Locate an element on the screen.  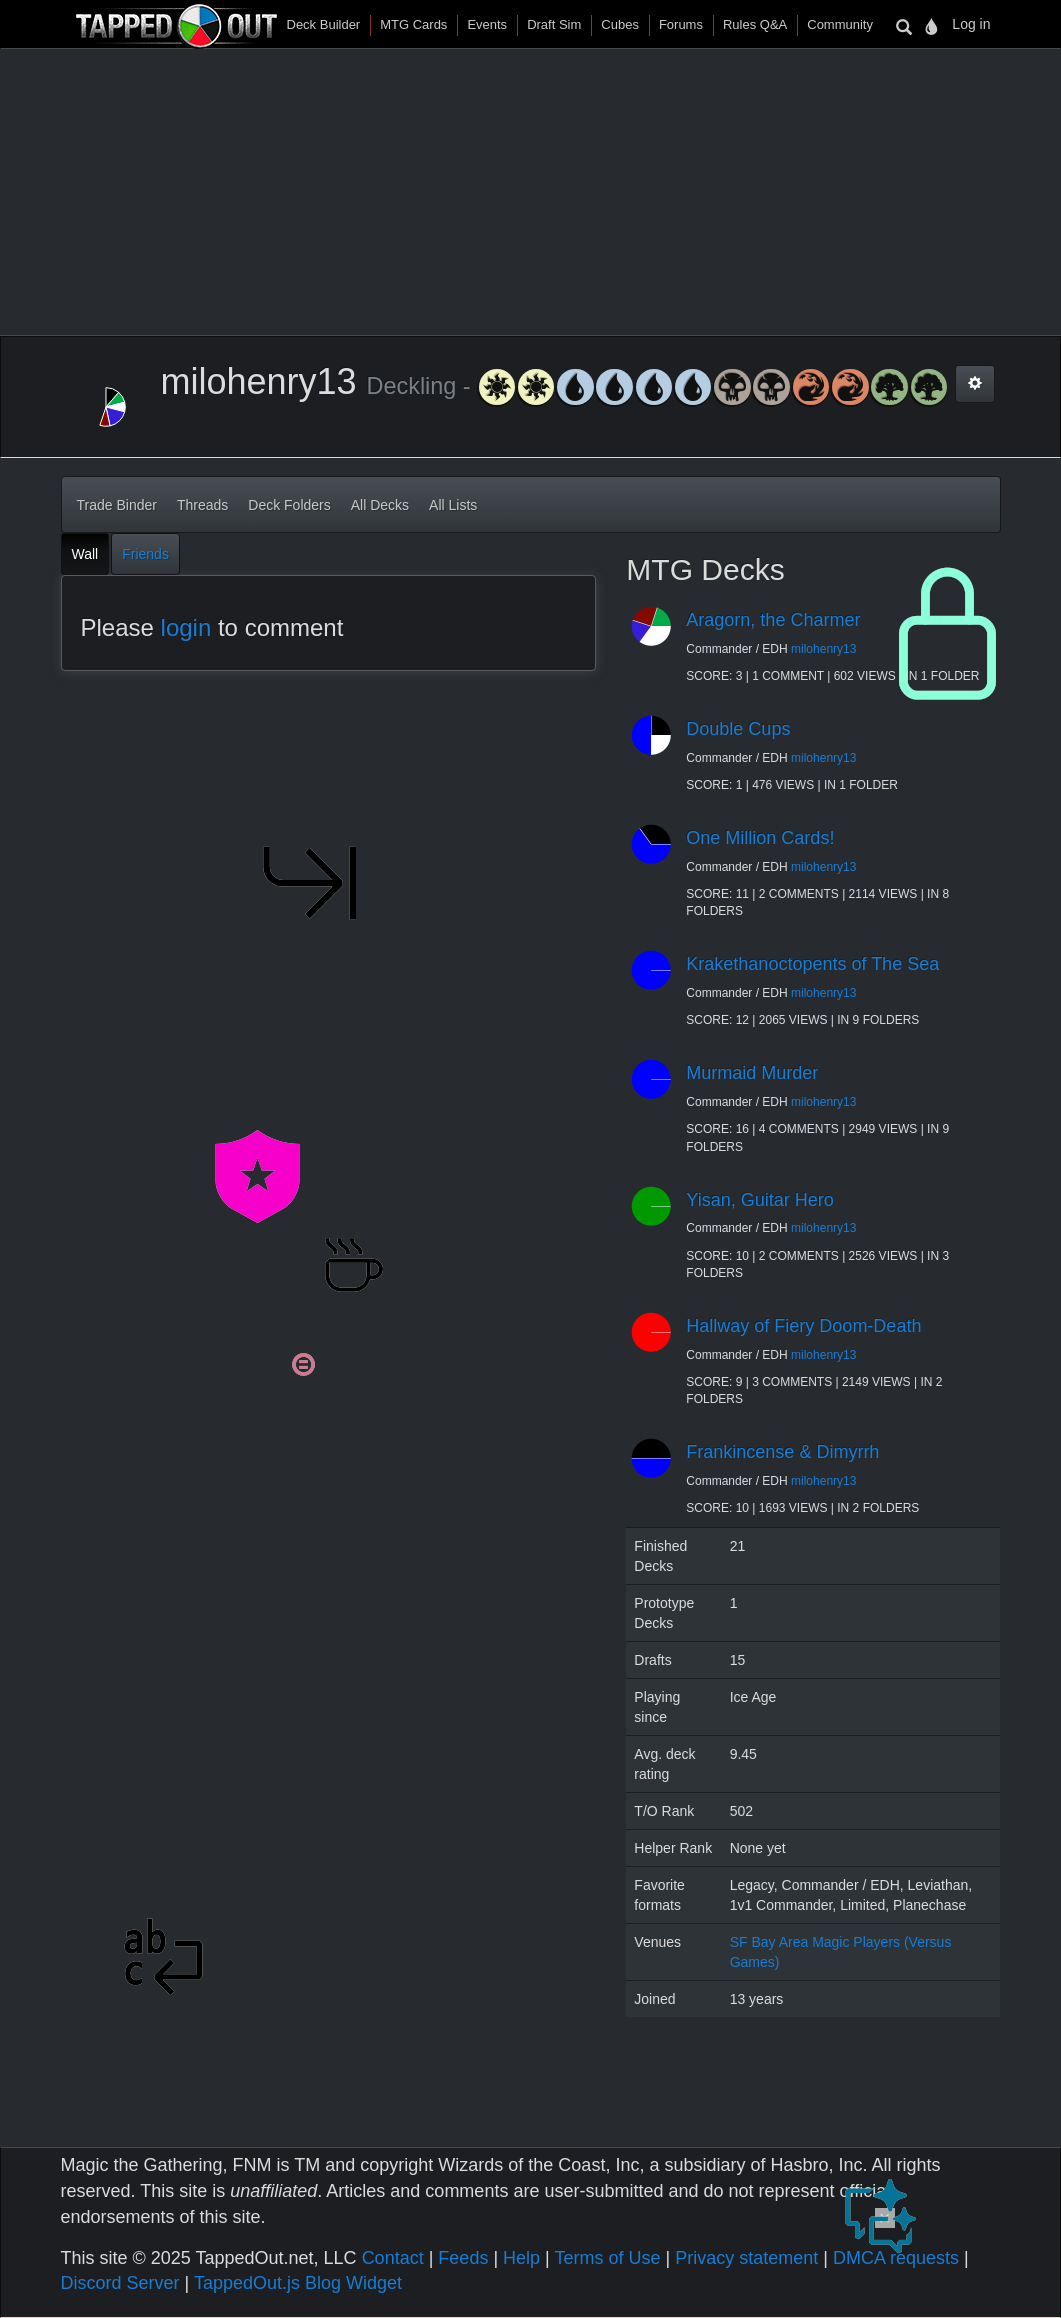
start an AI-powered conversation is located at coordinates (878, 2216).